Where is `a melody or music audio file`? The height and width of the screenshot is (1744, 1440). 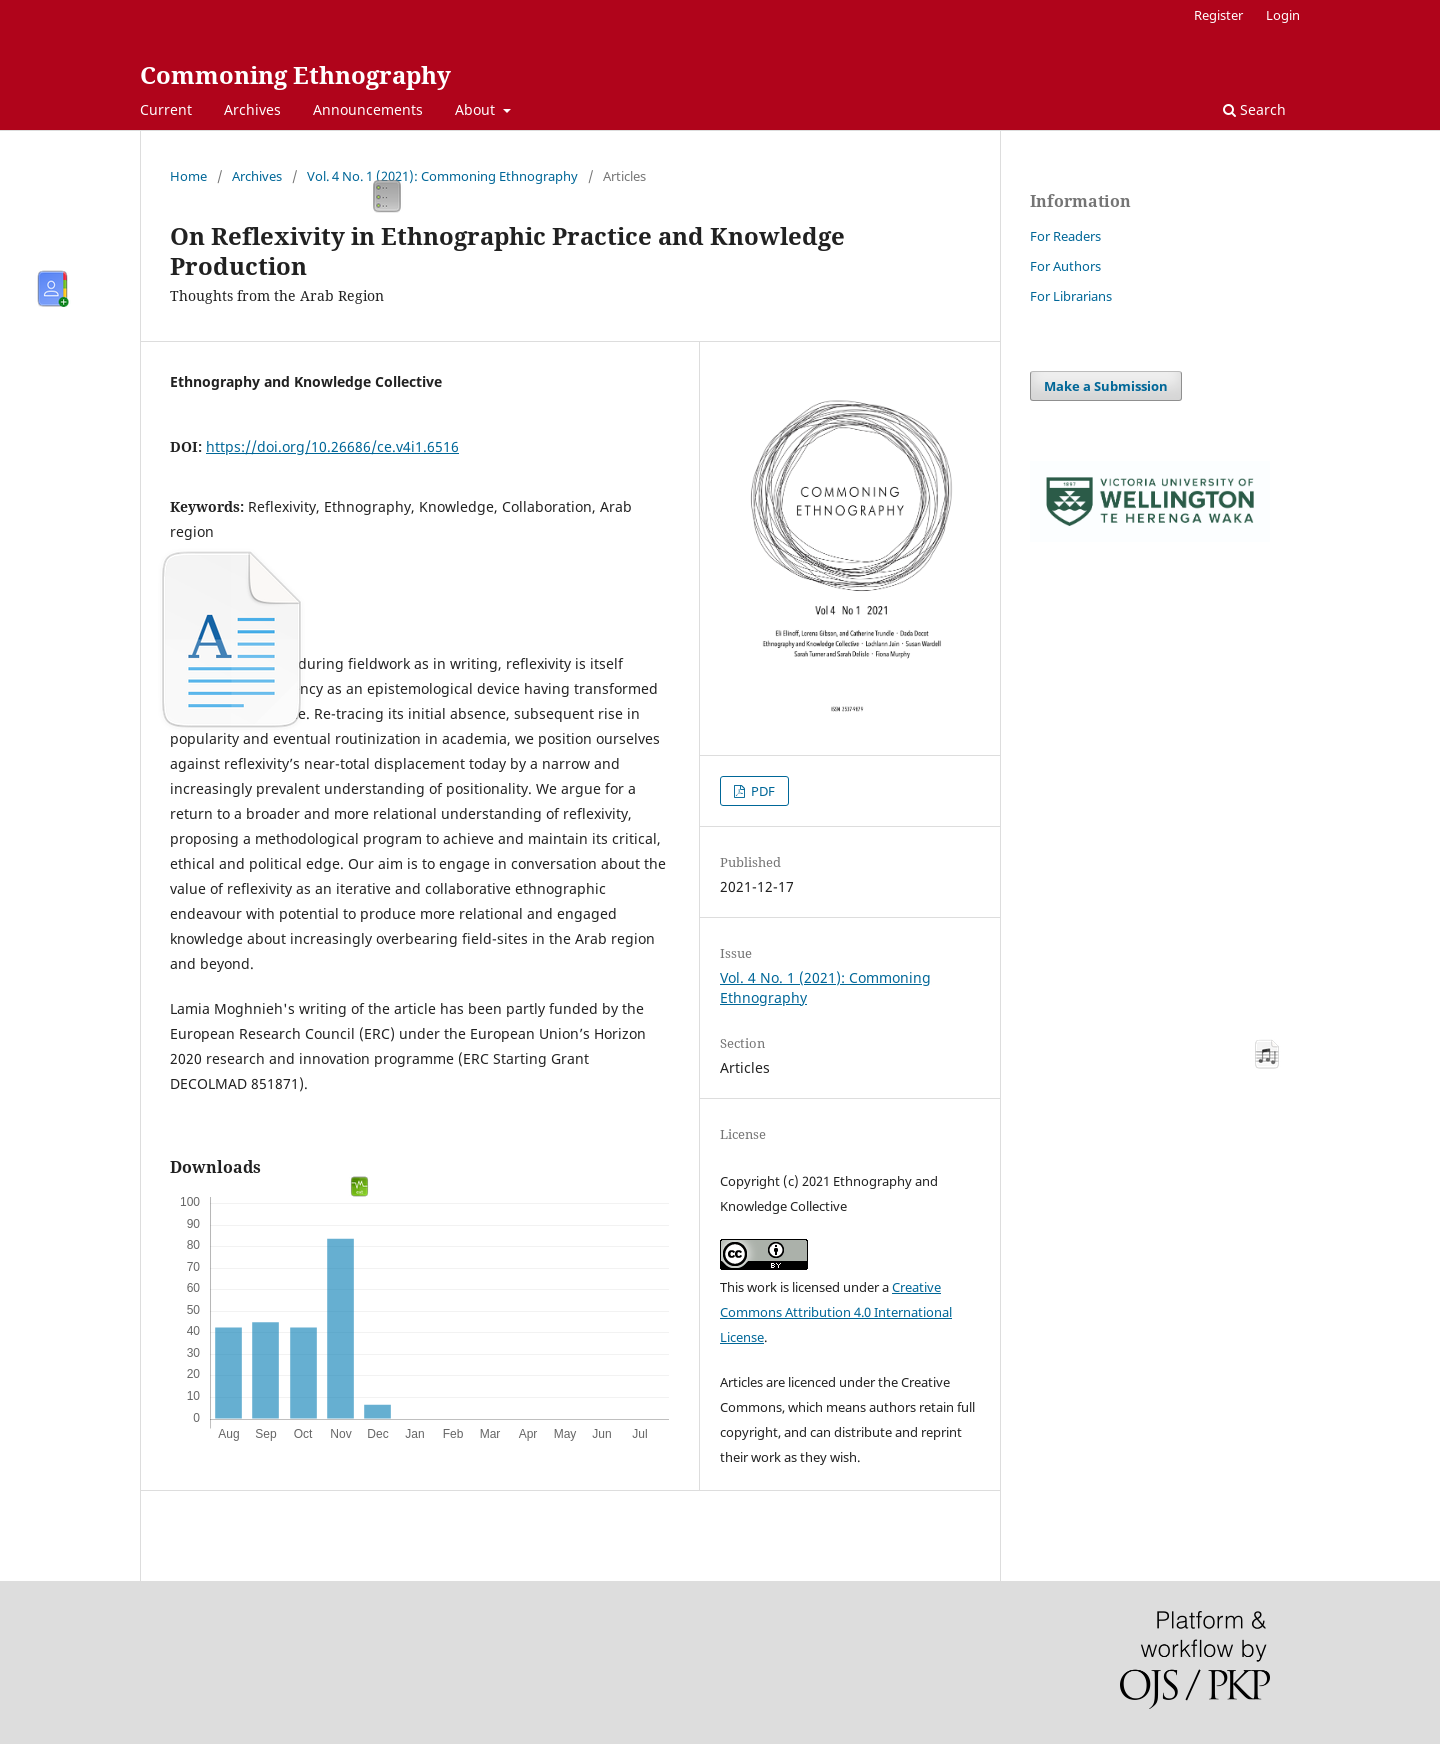 a melody or music audio file is located at coordinates (1267, 1054).